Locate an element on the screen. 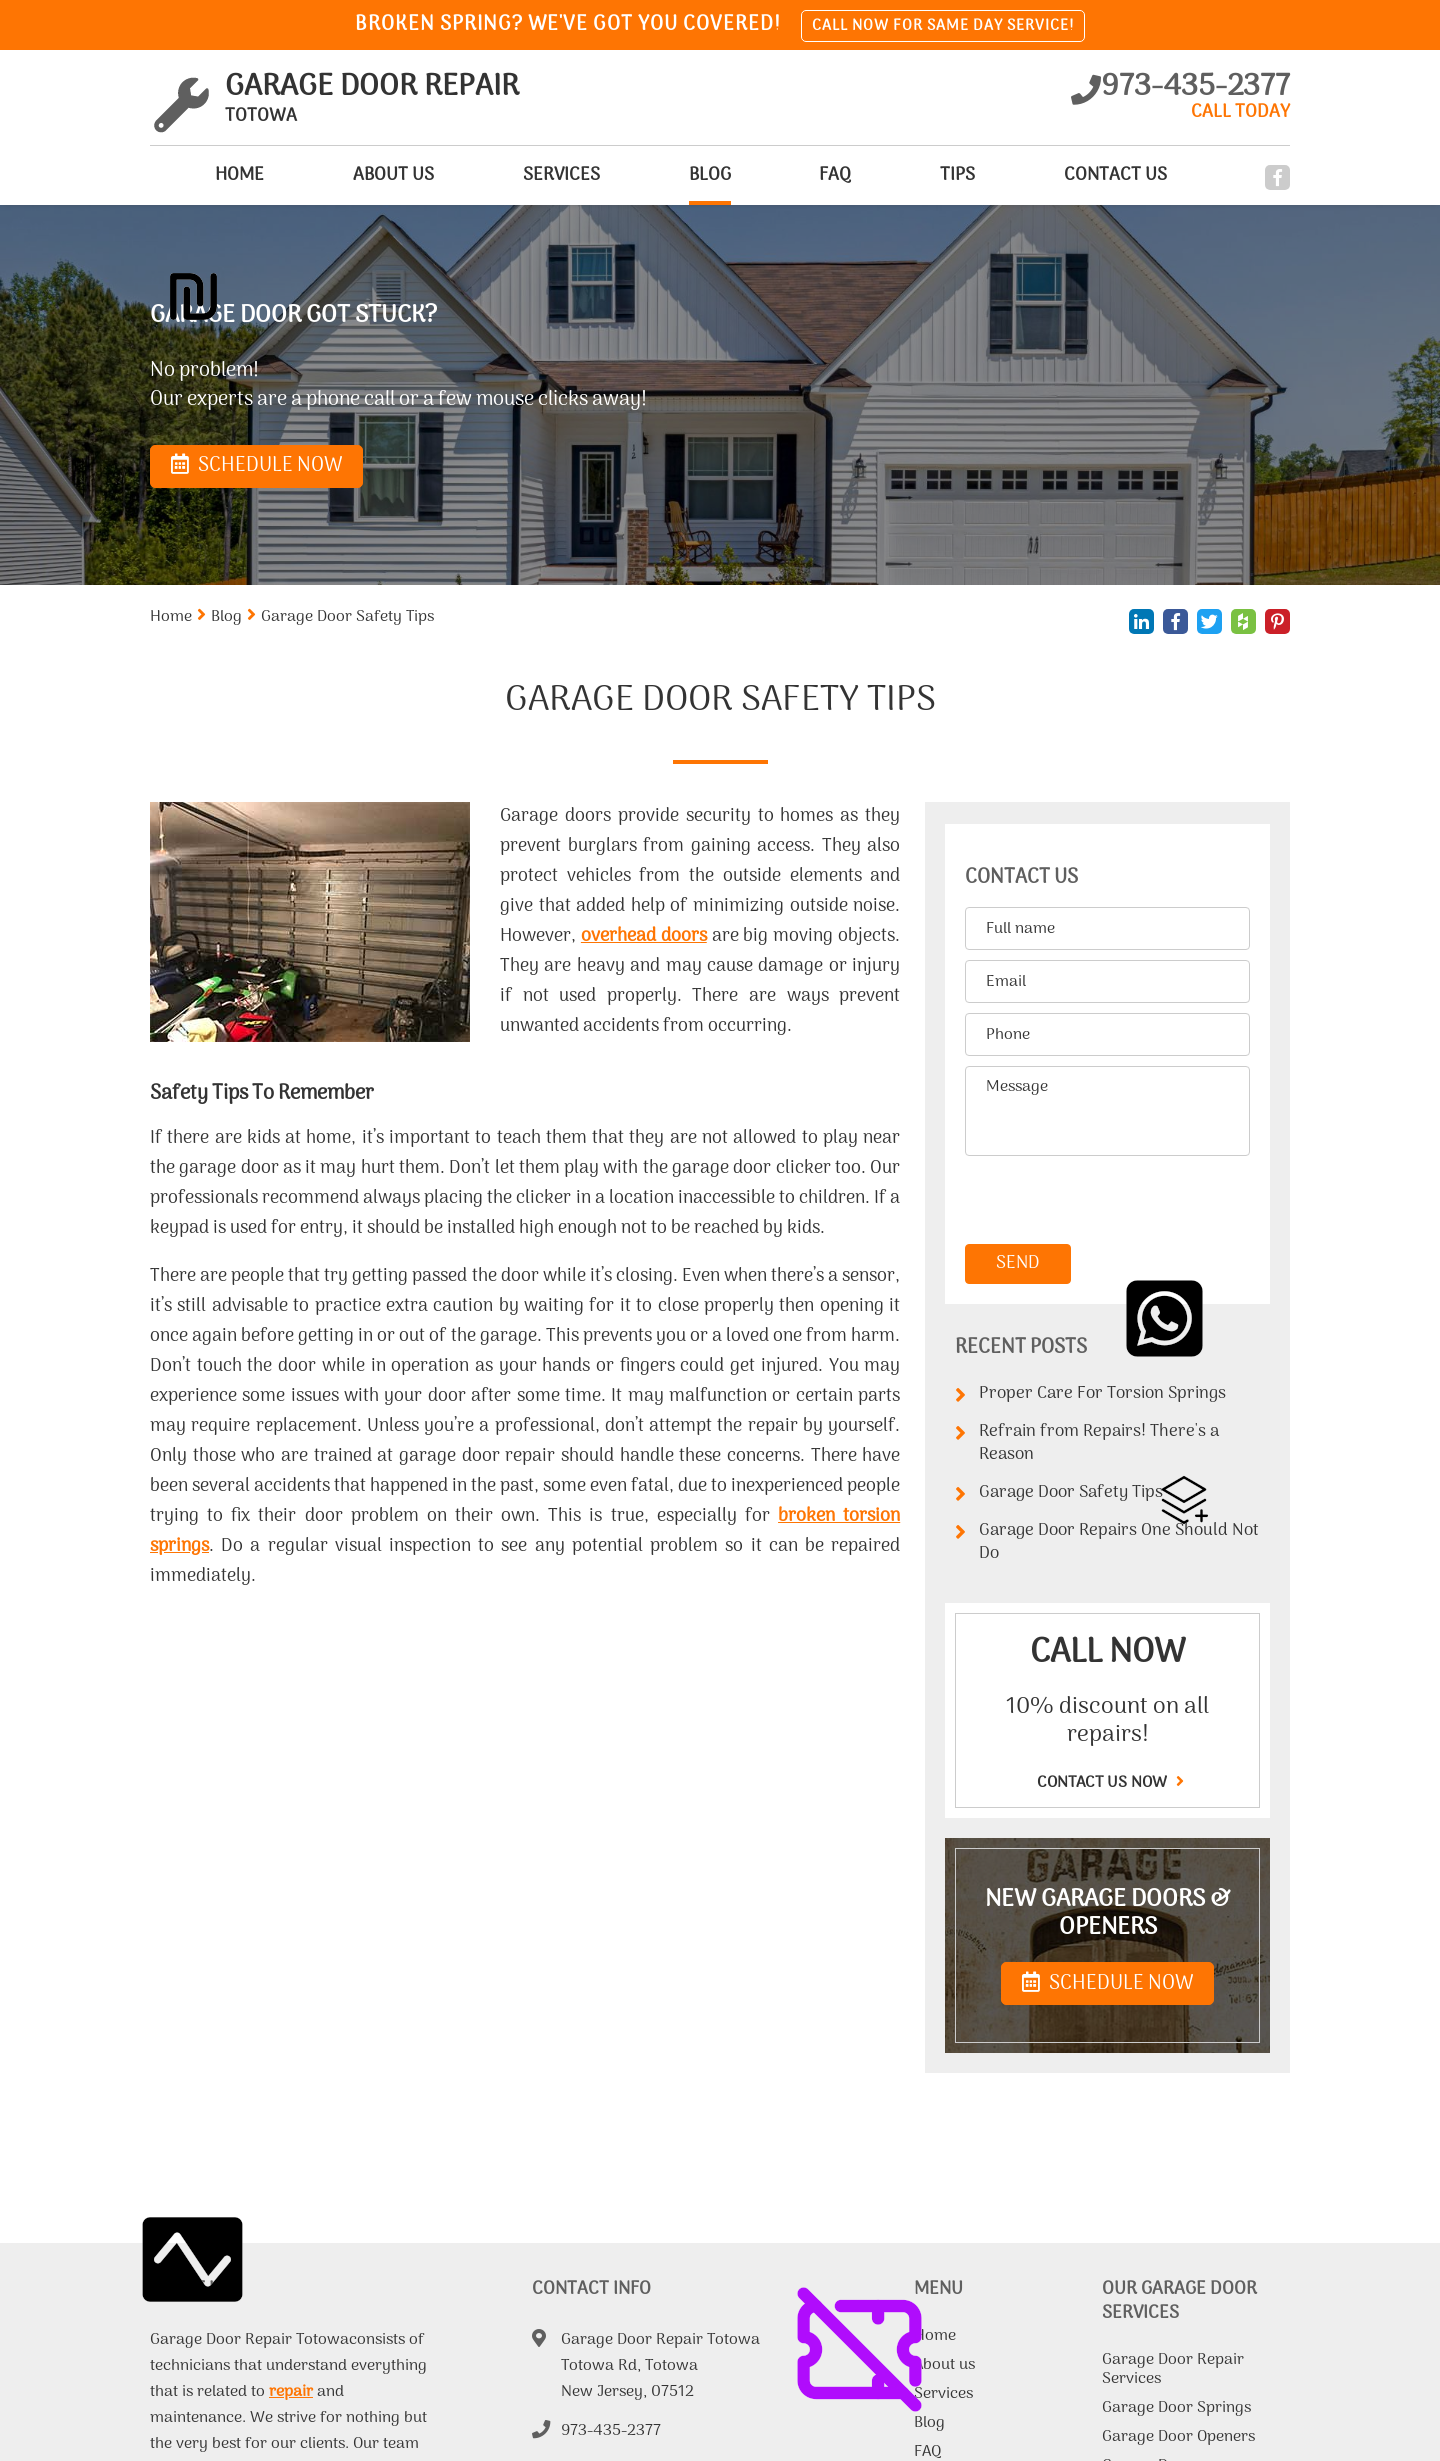 Image resolution: width=1440 pixels, height=2461 pixels. toggle triangle waveform in audio settings is located at coordinates (192, 2259).